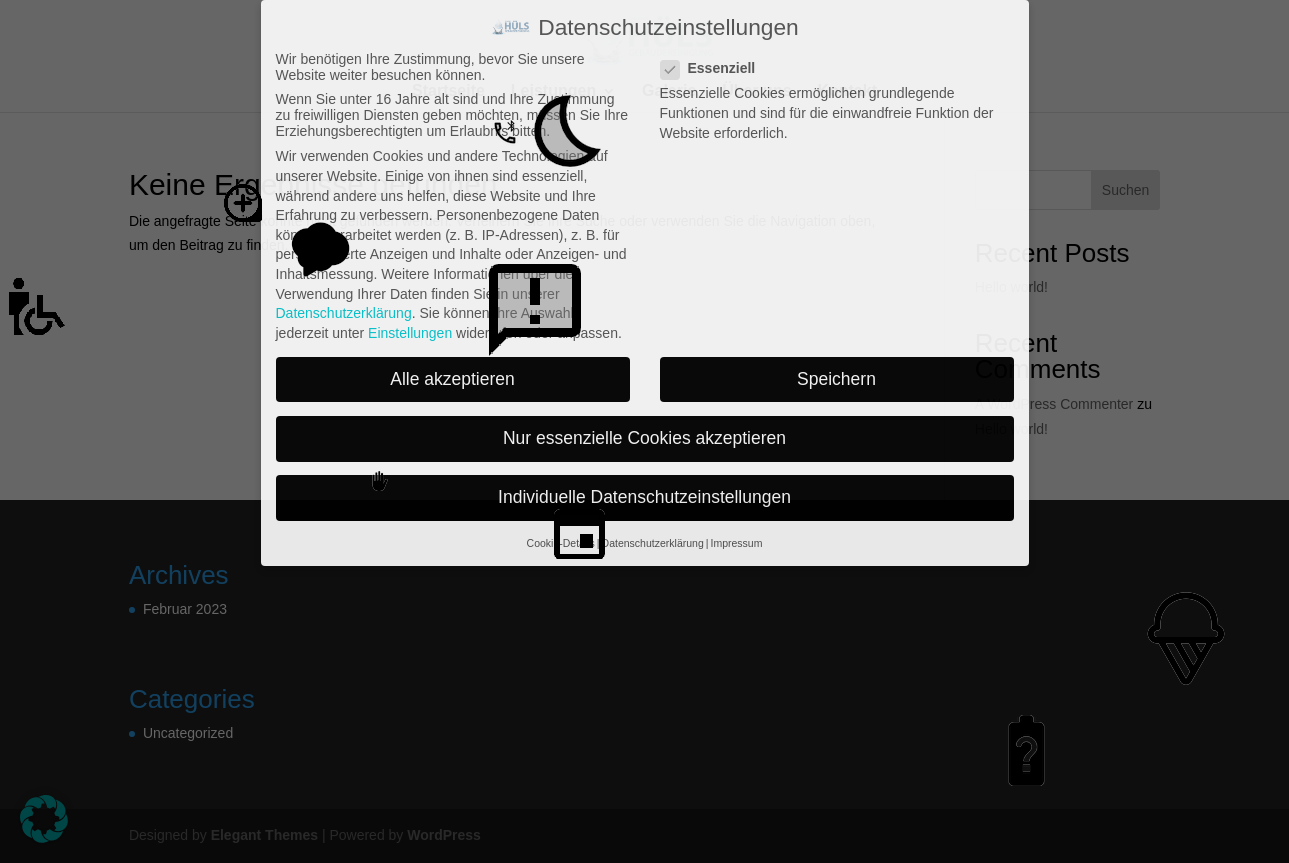 The width and height of the screenshot is (1289, 863). Describe the element at coordinates (1186, 637) in the screenshot. I see `browse desserts or sweet treats` at that location.